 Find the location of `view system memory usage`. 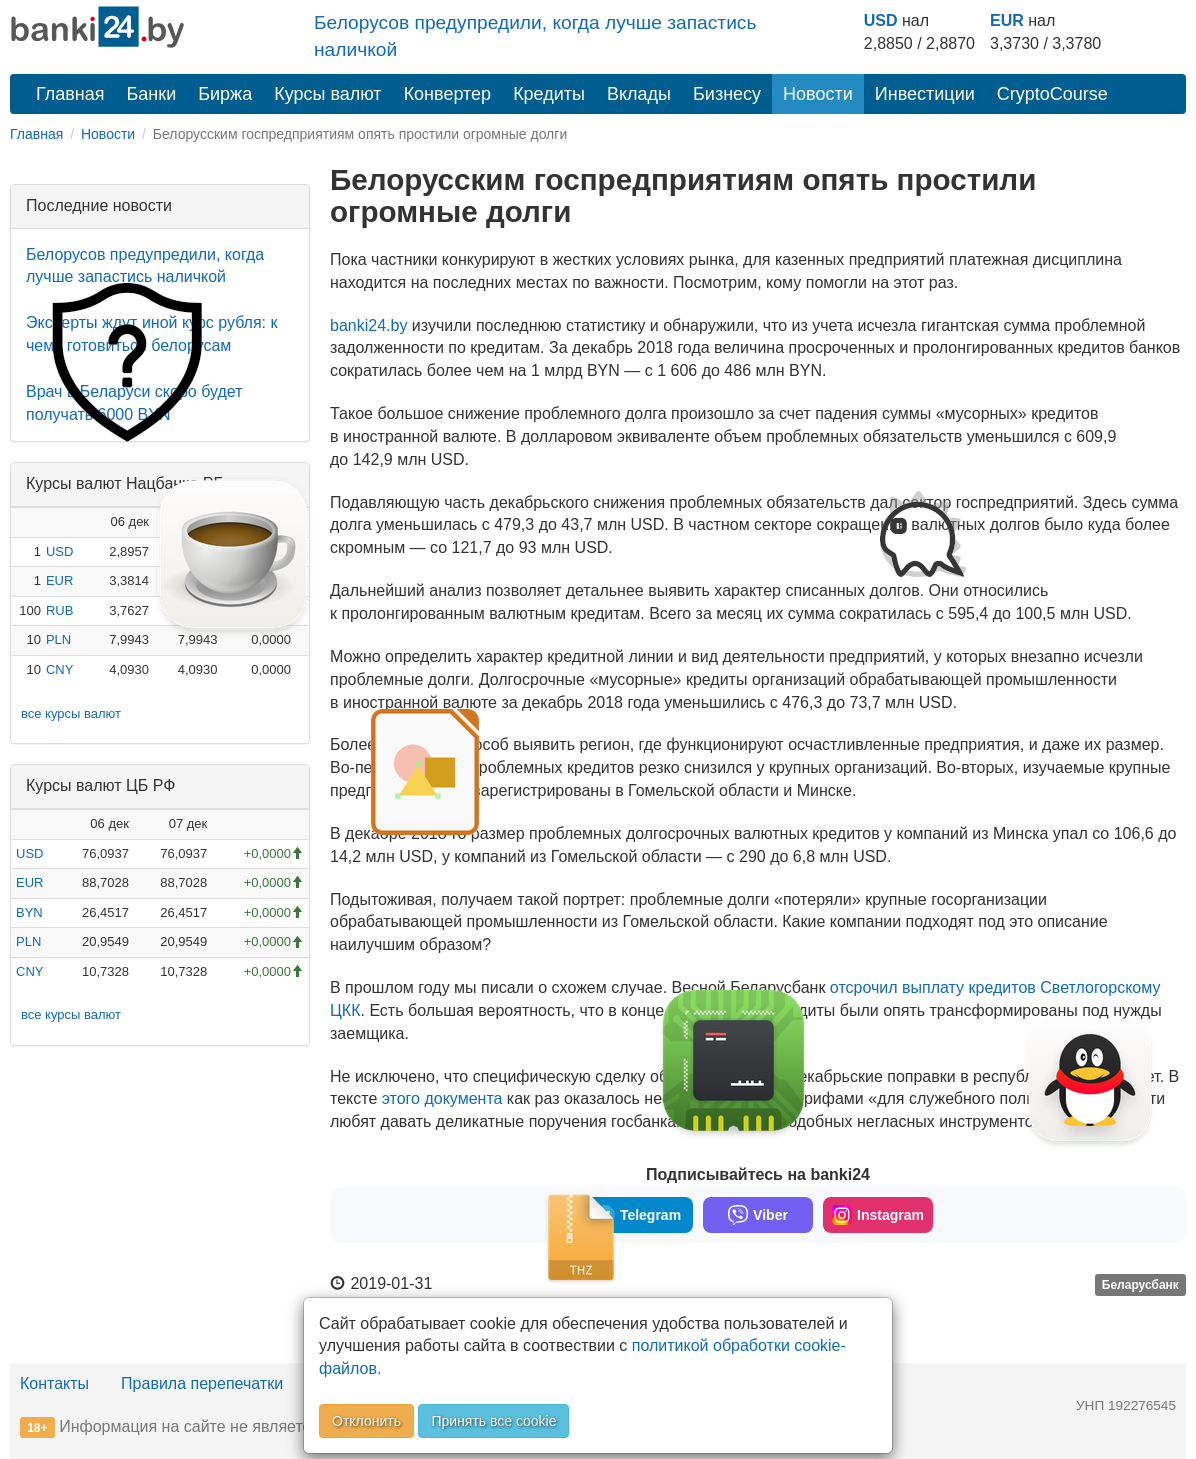

view system memory usage is located at coordinates (733, 1060).